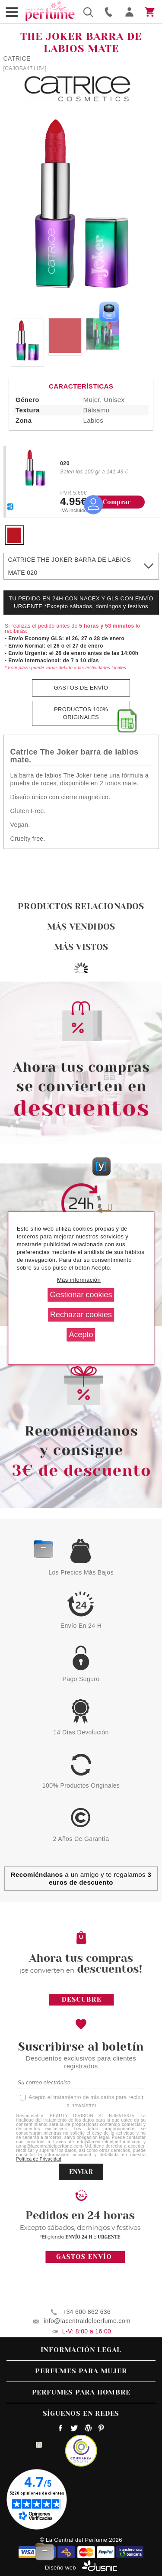 Image resolution: width=162 pixels, height=2576 pixels. I want to click on open eye of gnome image viewer, so click(109, 311).